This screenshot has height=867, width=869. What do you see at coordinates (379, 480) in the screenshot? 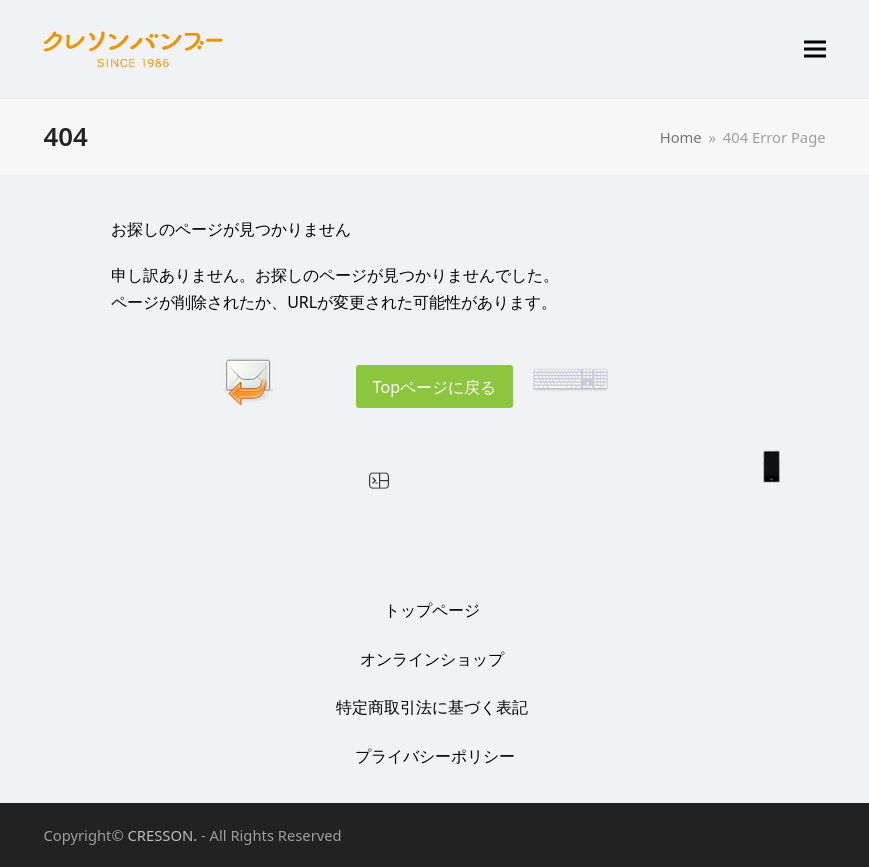
I see `open tilix terminal emulator` at bounding box center [379, 480].